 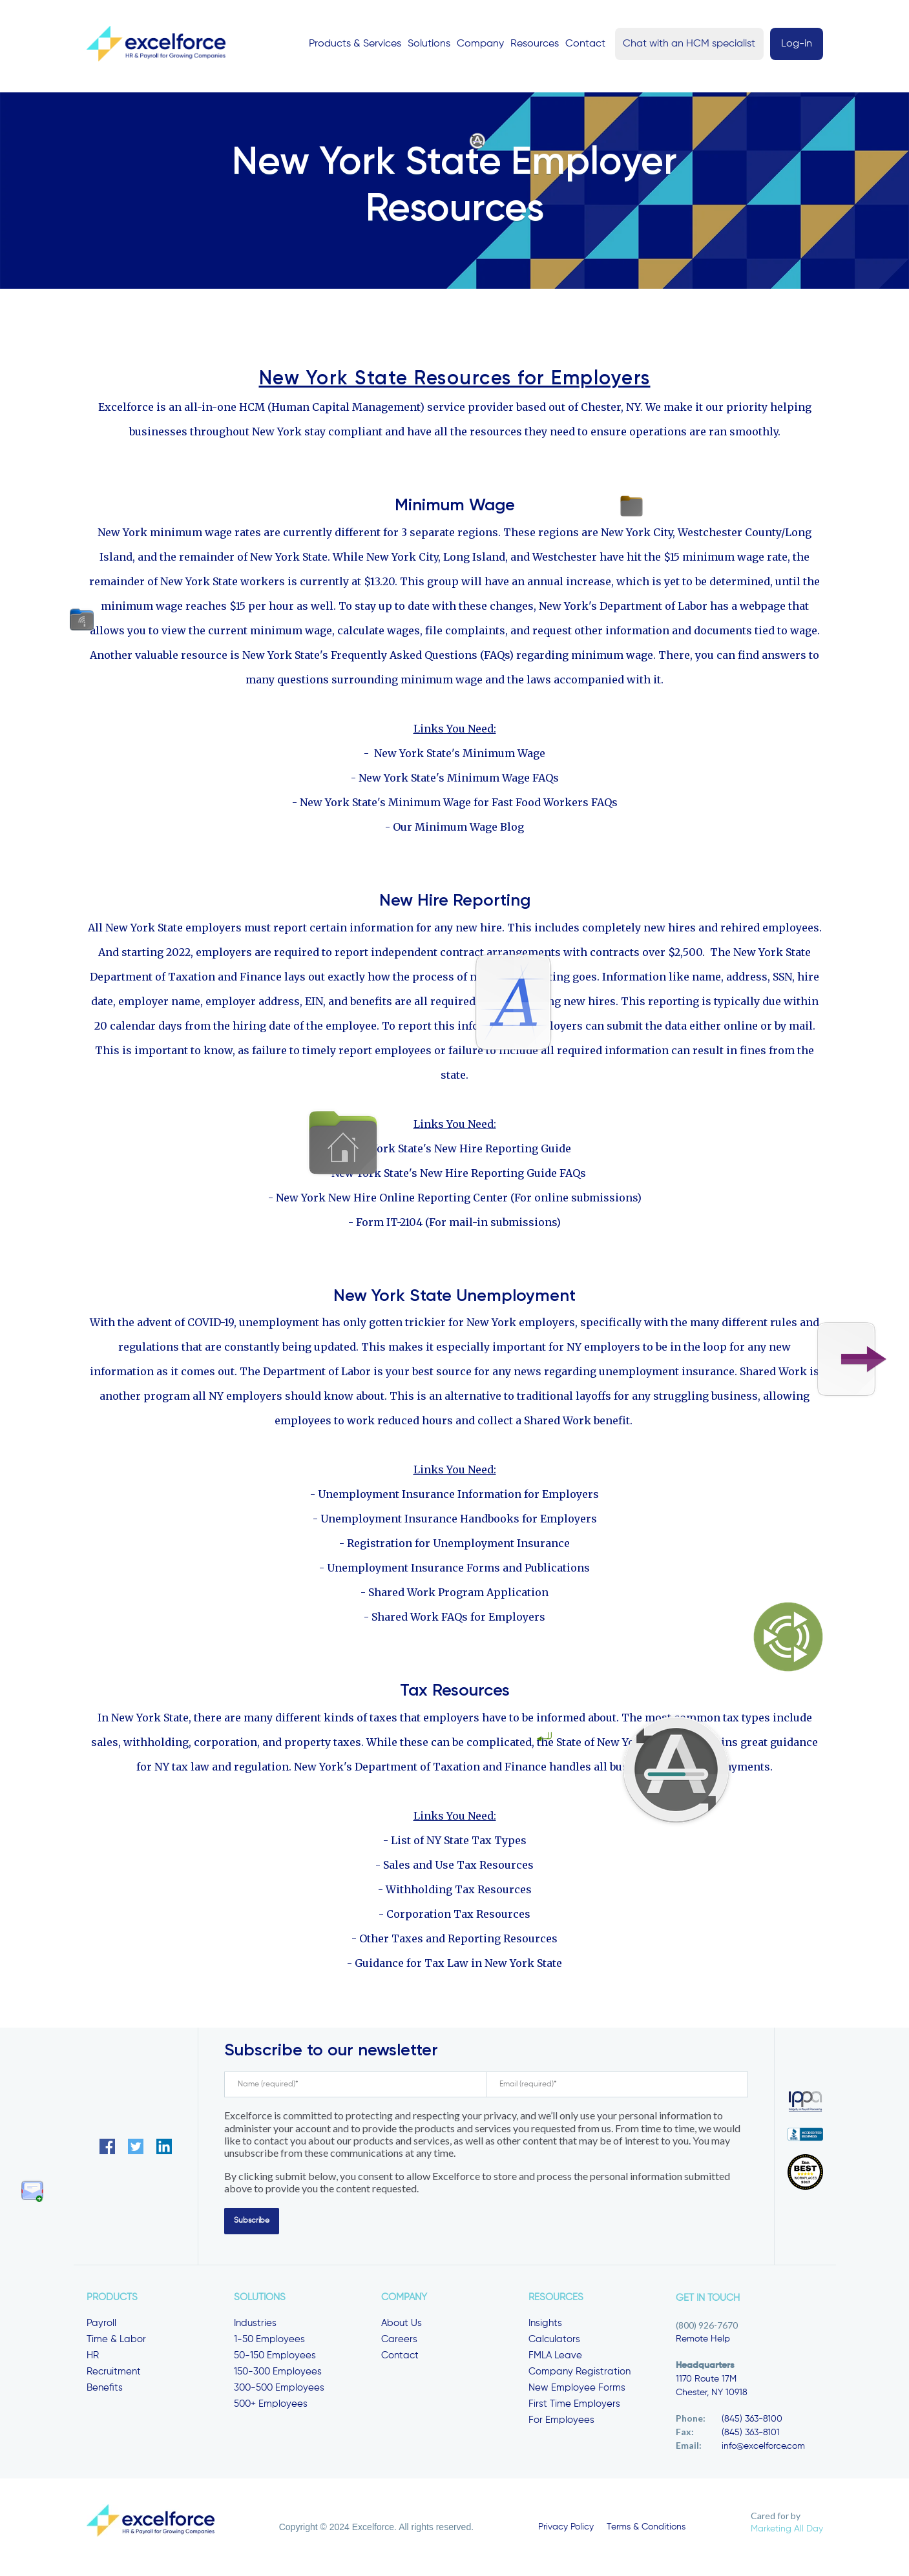 I want to click on reply to all recipients of an email, so click(x=544, y=1736).